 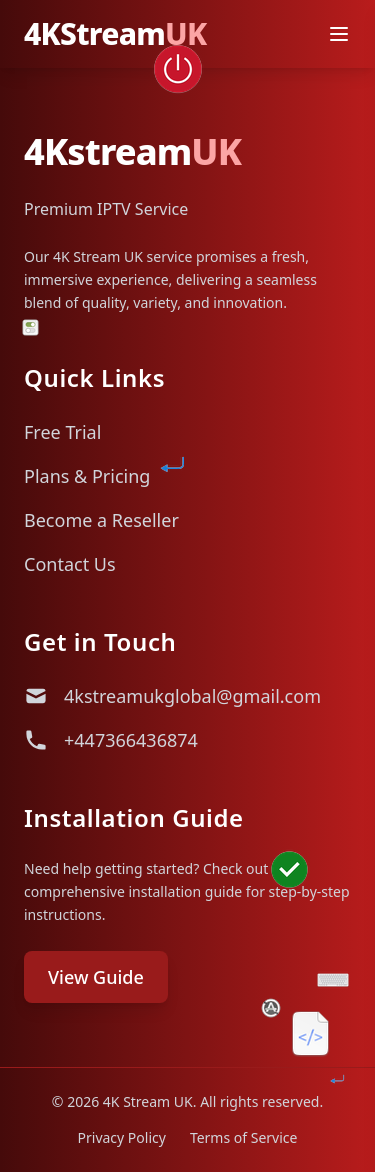 I want to click on confirm or accept a calculation, so click(x=289, y=869).